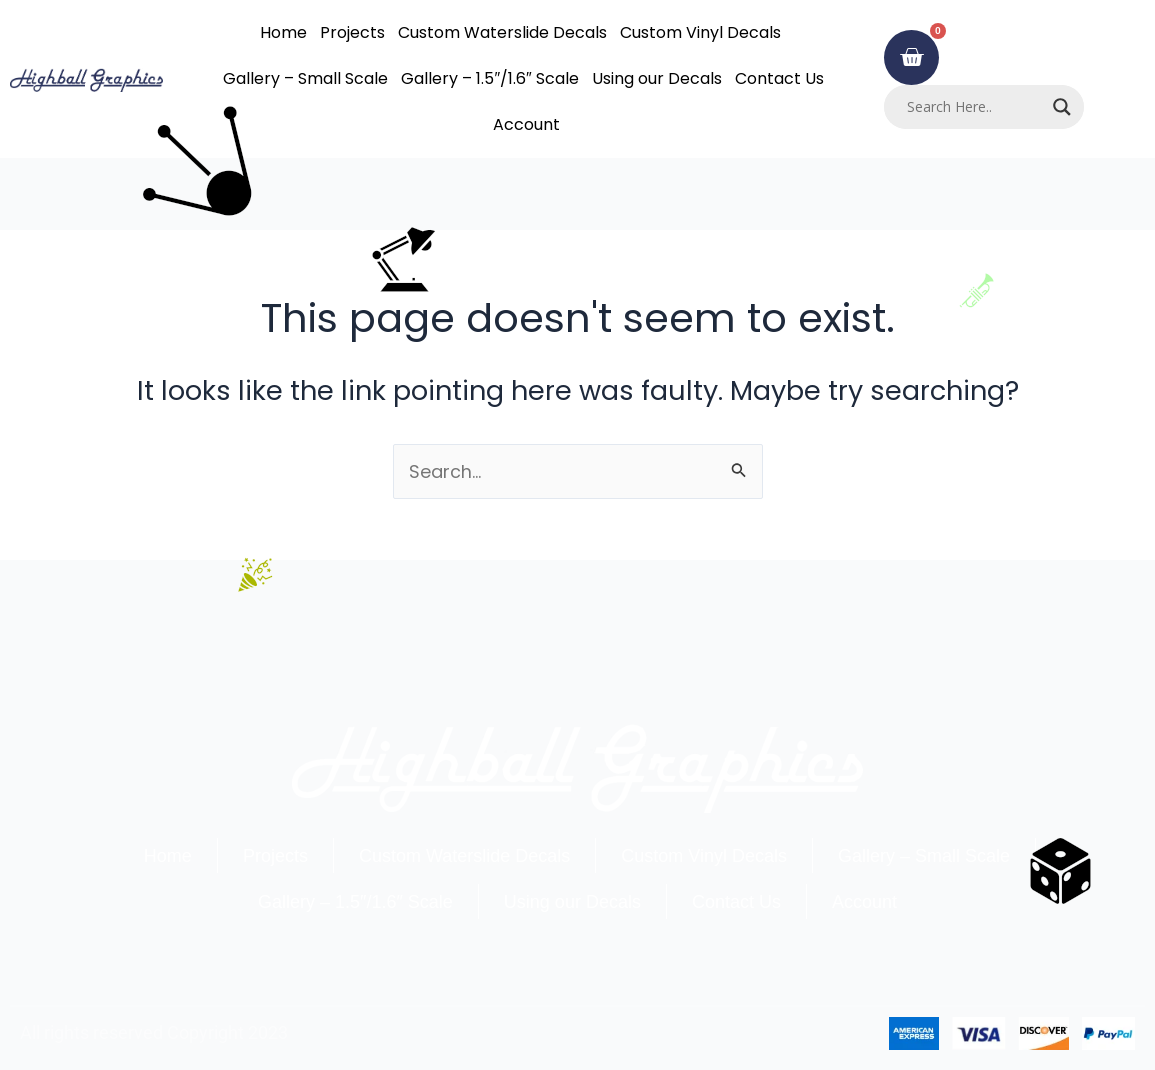  Describe the element at coordinates (976, 290) in the screenshot. I see `play sound or audio notification` at that location.